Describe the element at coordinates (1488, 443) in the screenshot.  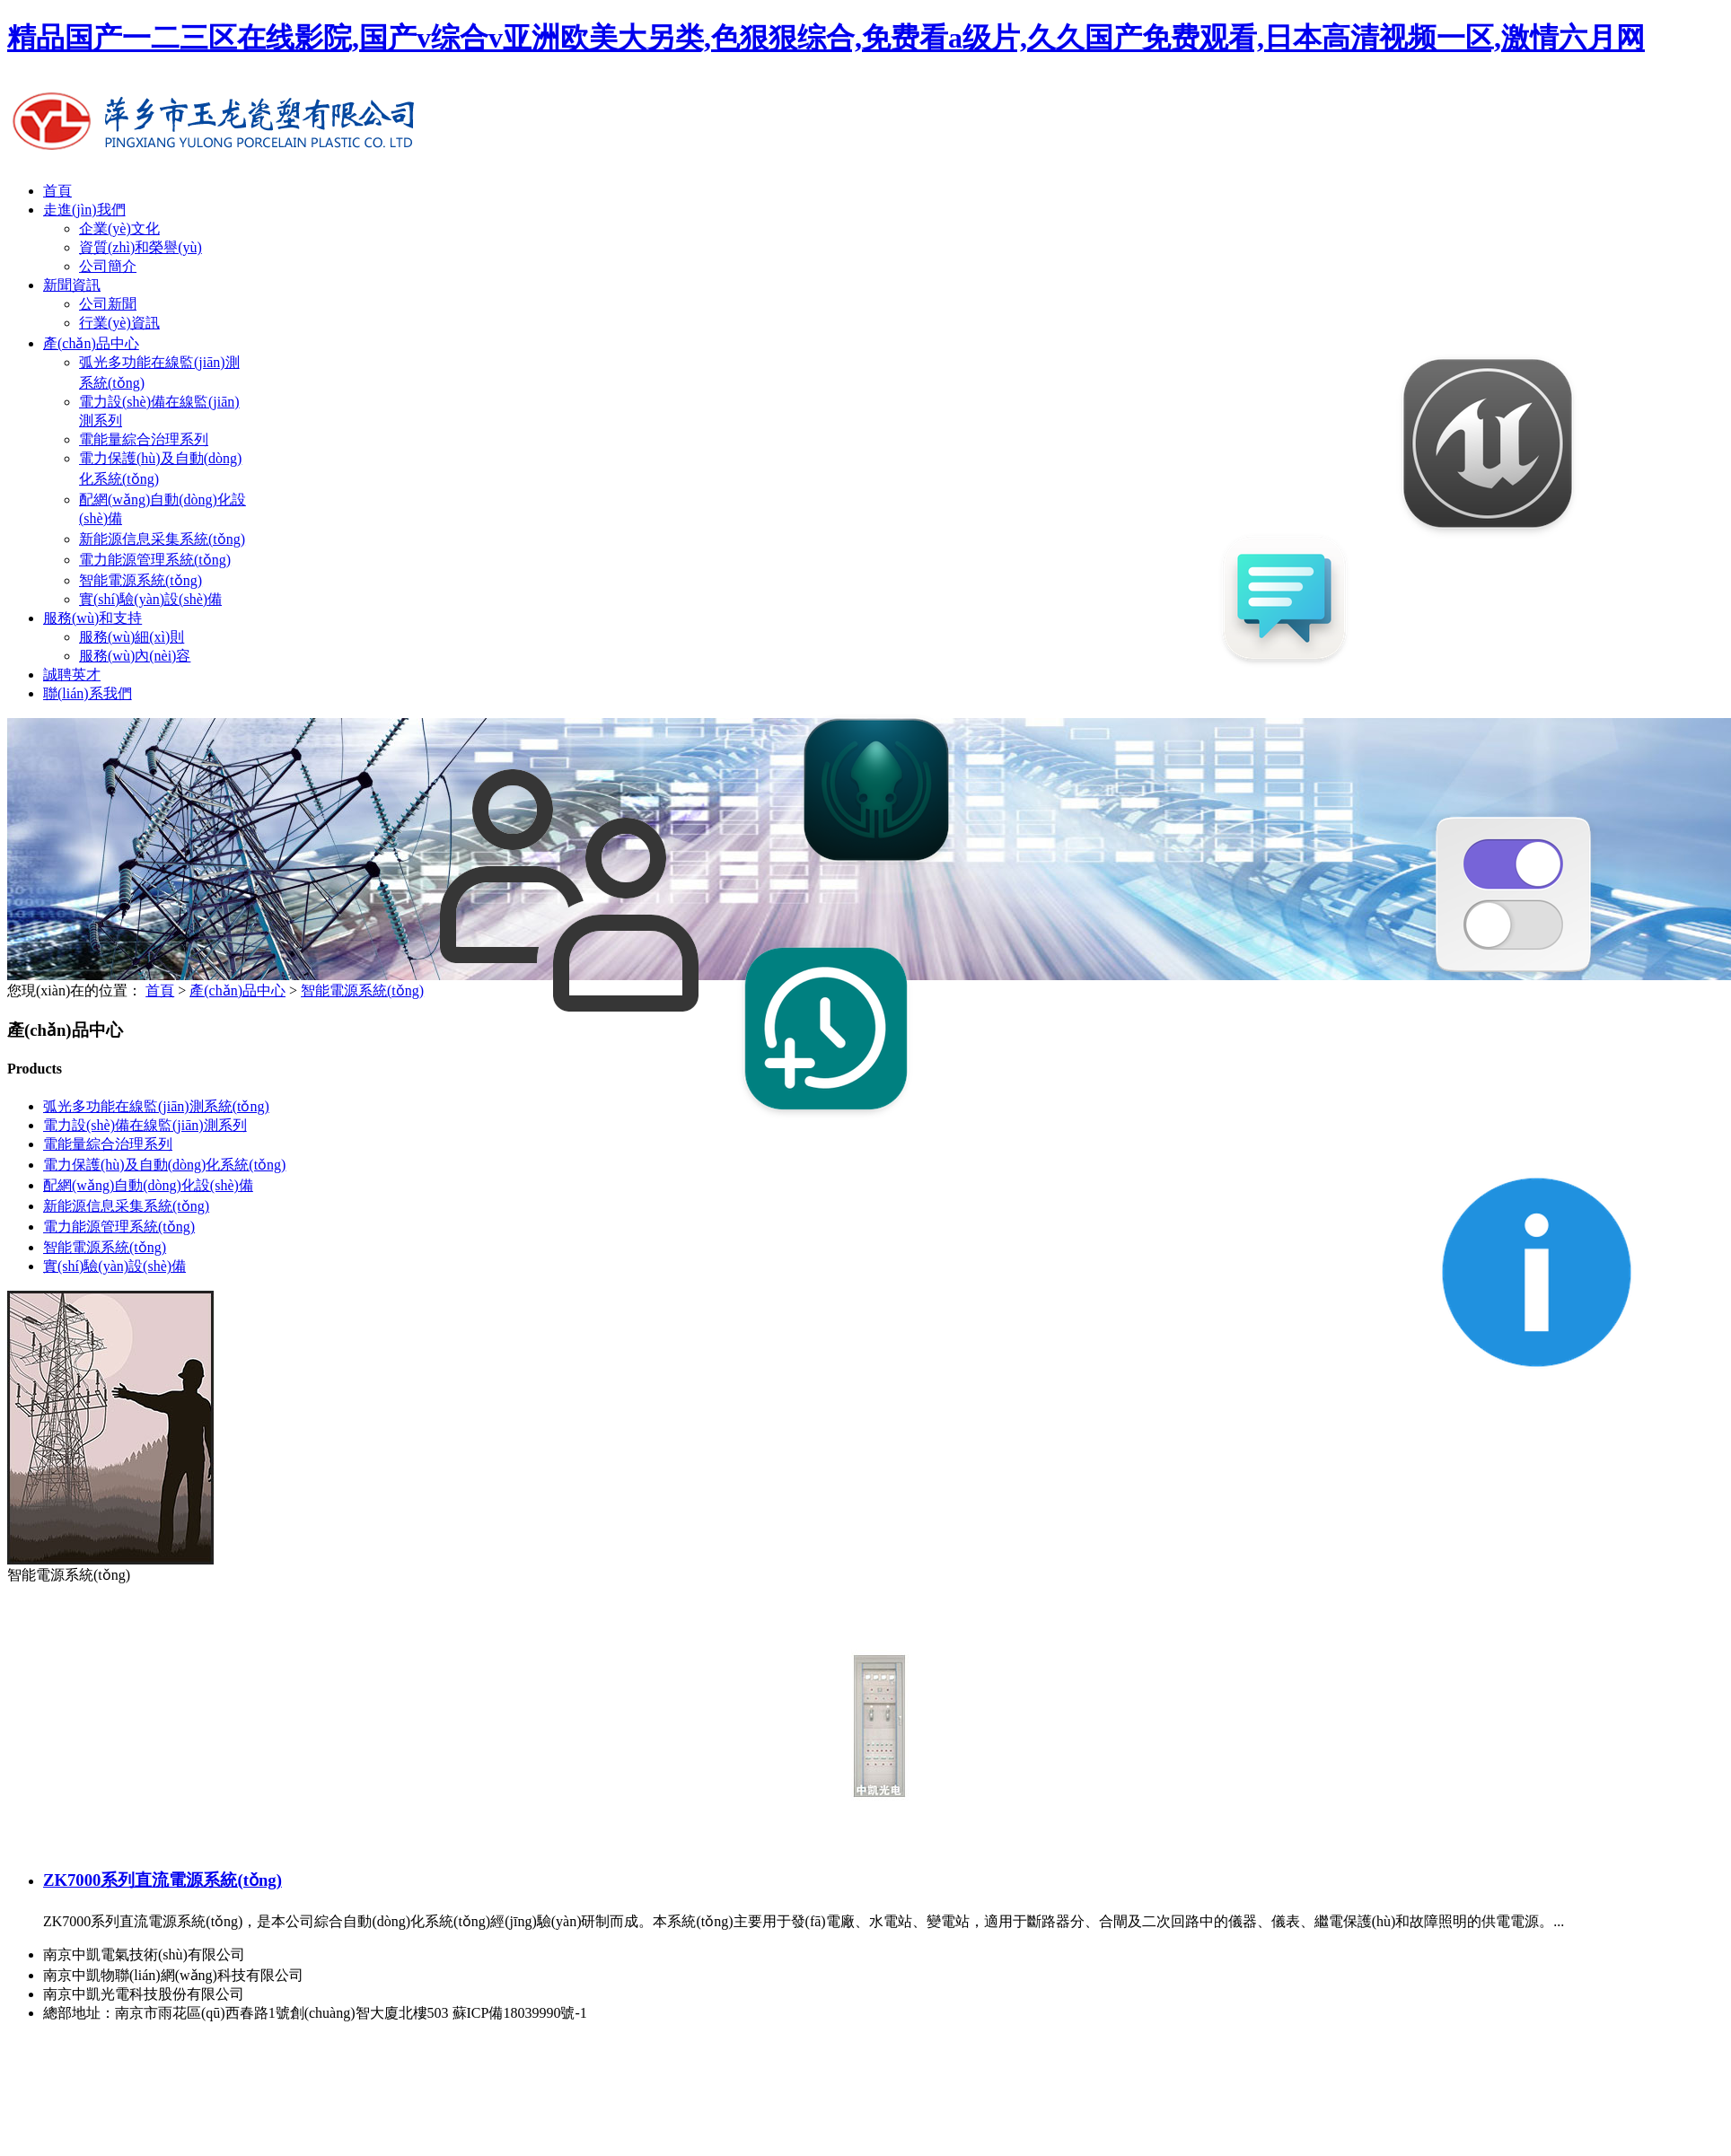
I see `open unreal editor application` at that location.